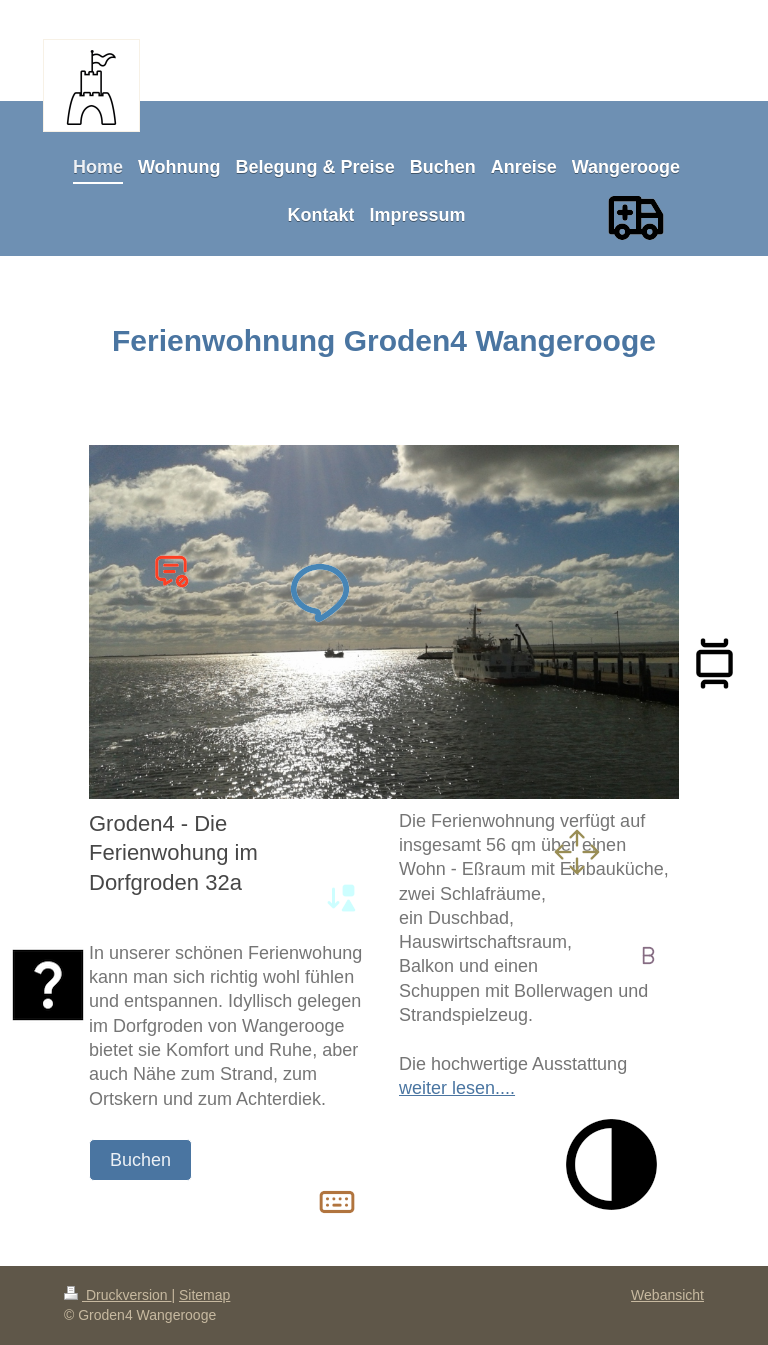  I want to click on adjust display contrast settings, so click(611, 1164).